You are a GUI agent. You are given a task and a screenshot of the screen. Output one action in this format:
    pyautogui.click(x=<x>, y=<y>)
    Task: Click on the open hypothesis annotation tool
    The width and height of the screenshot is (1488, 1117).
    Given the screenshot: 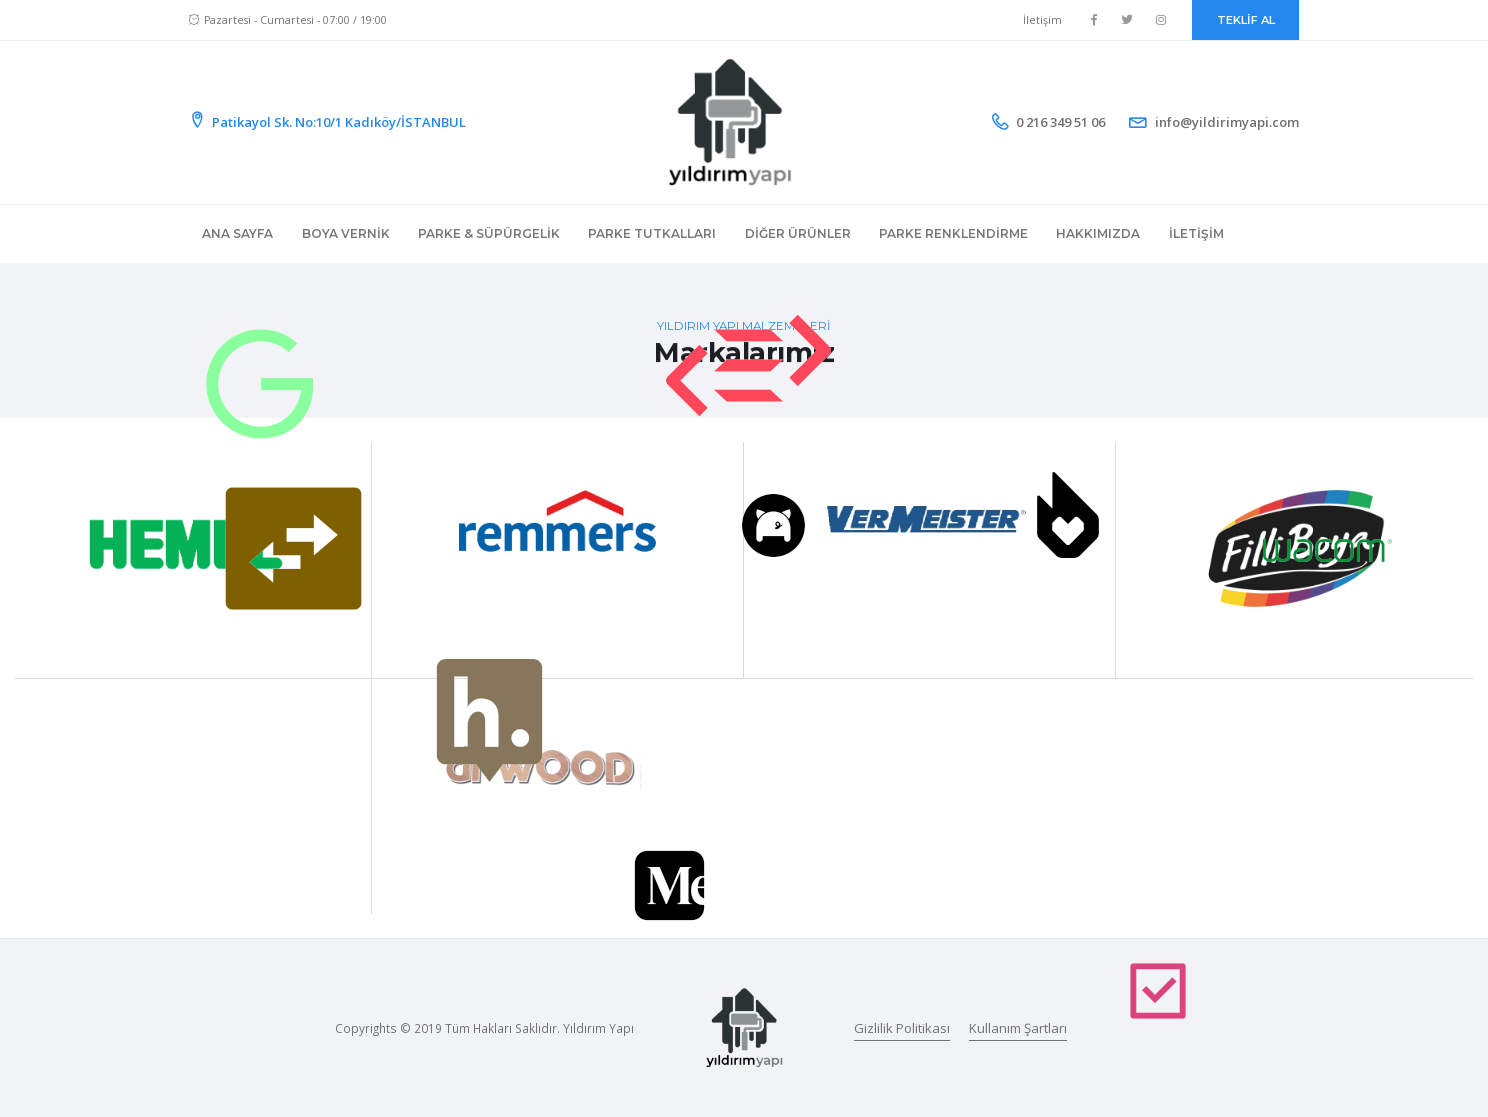 What is the action you would take?
    pyautogui.click(x=489, y=720)
    